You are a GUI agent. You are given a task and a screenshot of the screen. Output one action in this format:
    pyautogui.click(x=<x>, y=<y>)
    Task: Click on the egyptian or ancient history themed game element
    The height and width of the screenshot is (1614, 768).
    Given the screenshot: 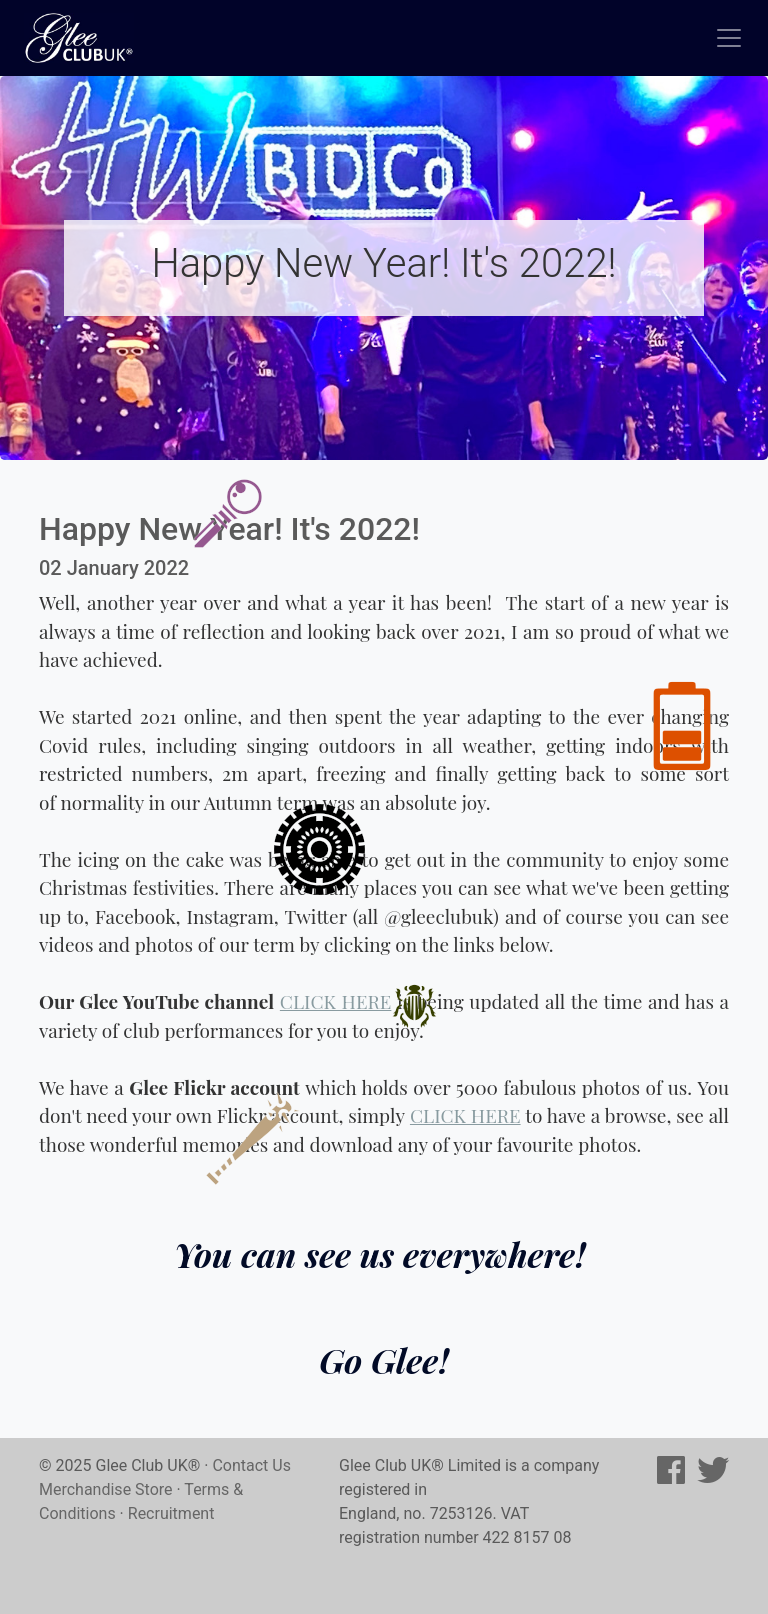 What is the action you would take?
    pyautogui.click(x=414, y=1006)
    